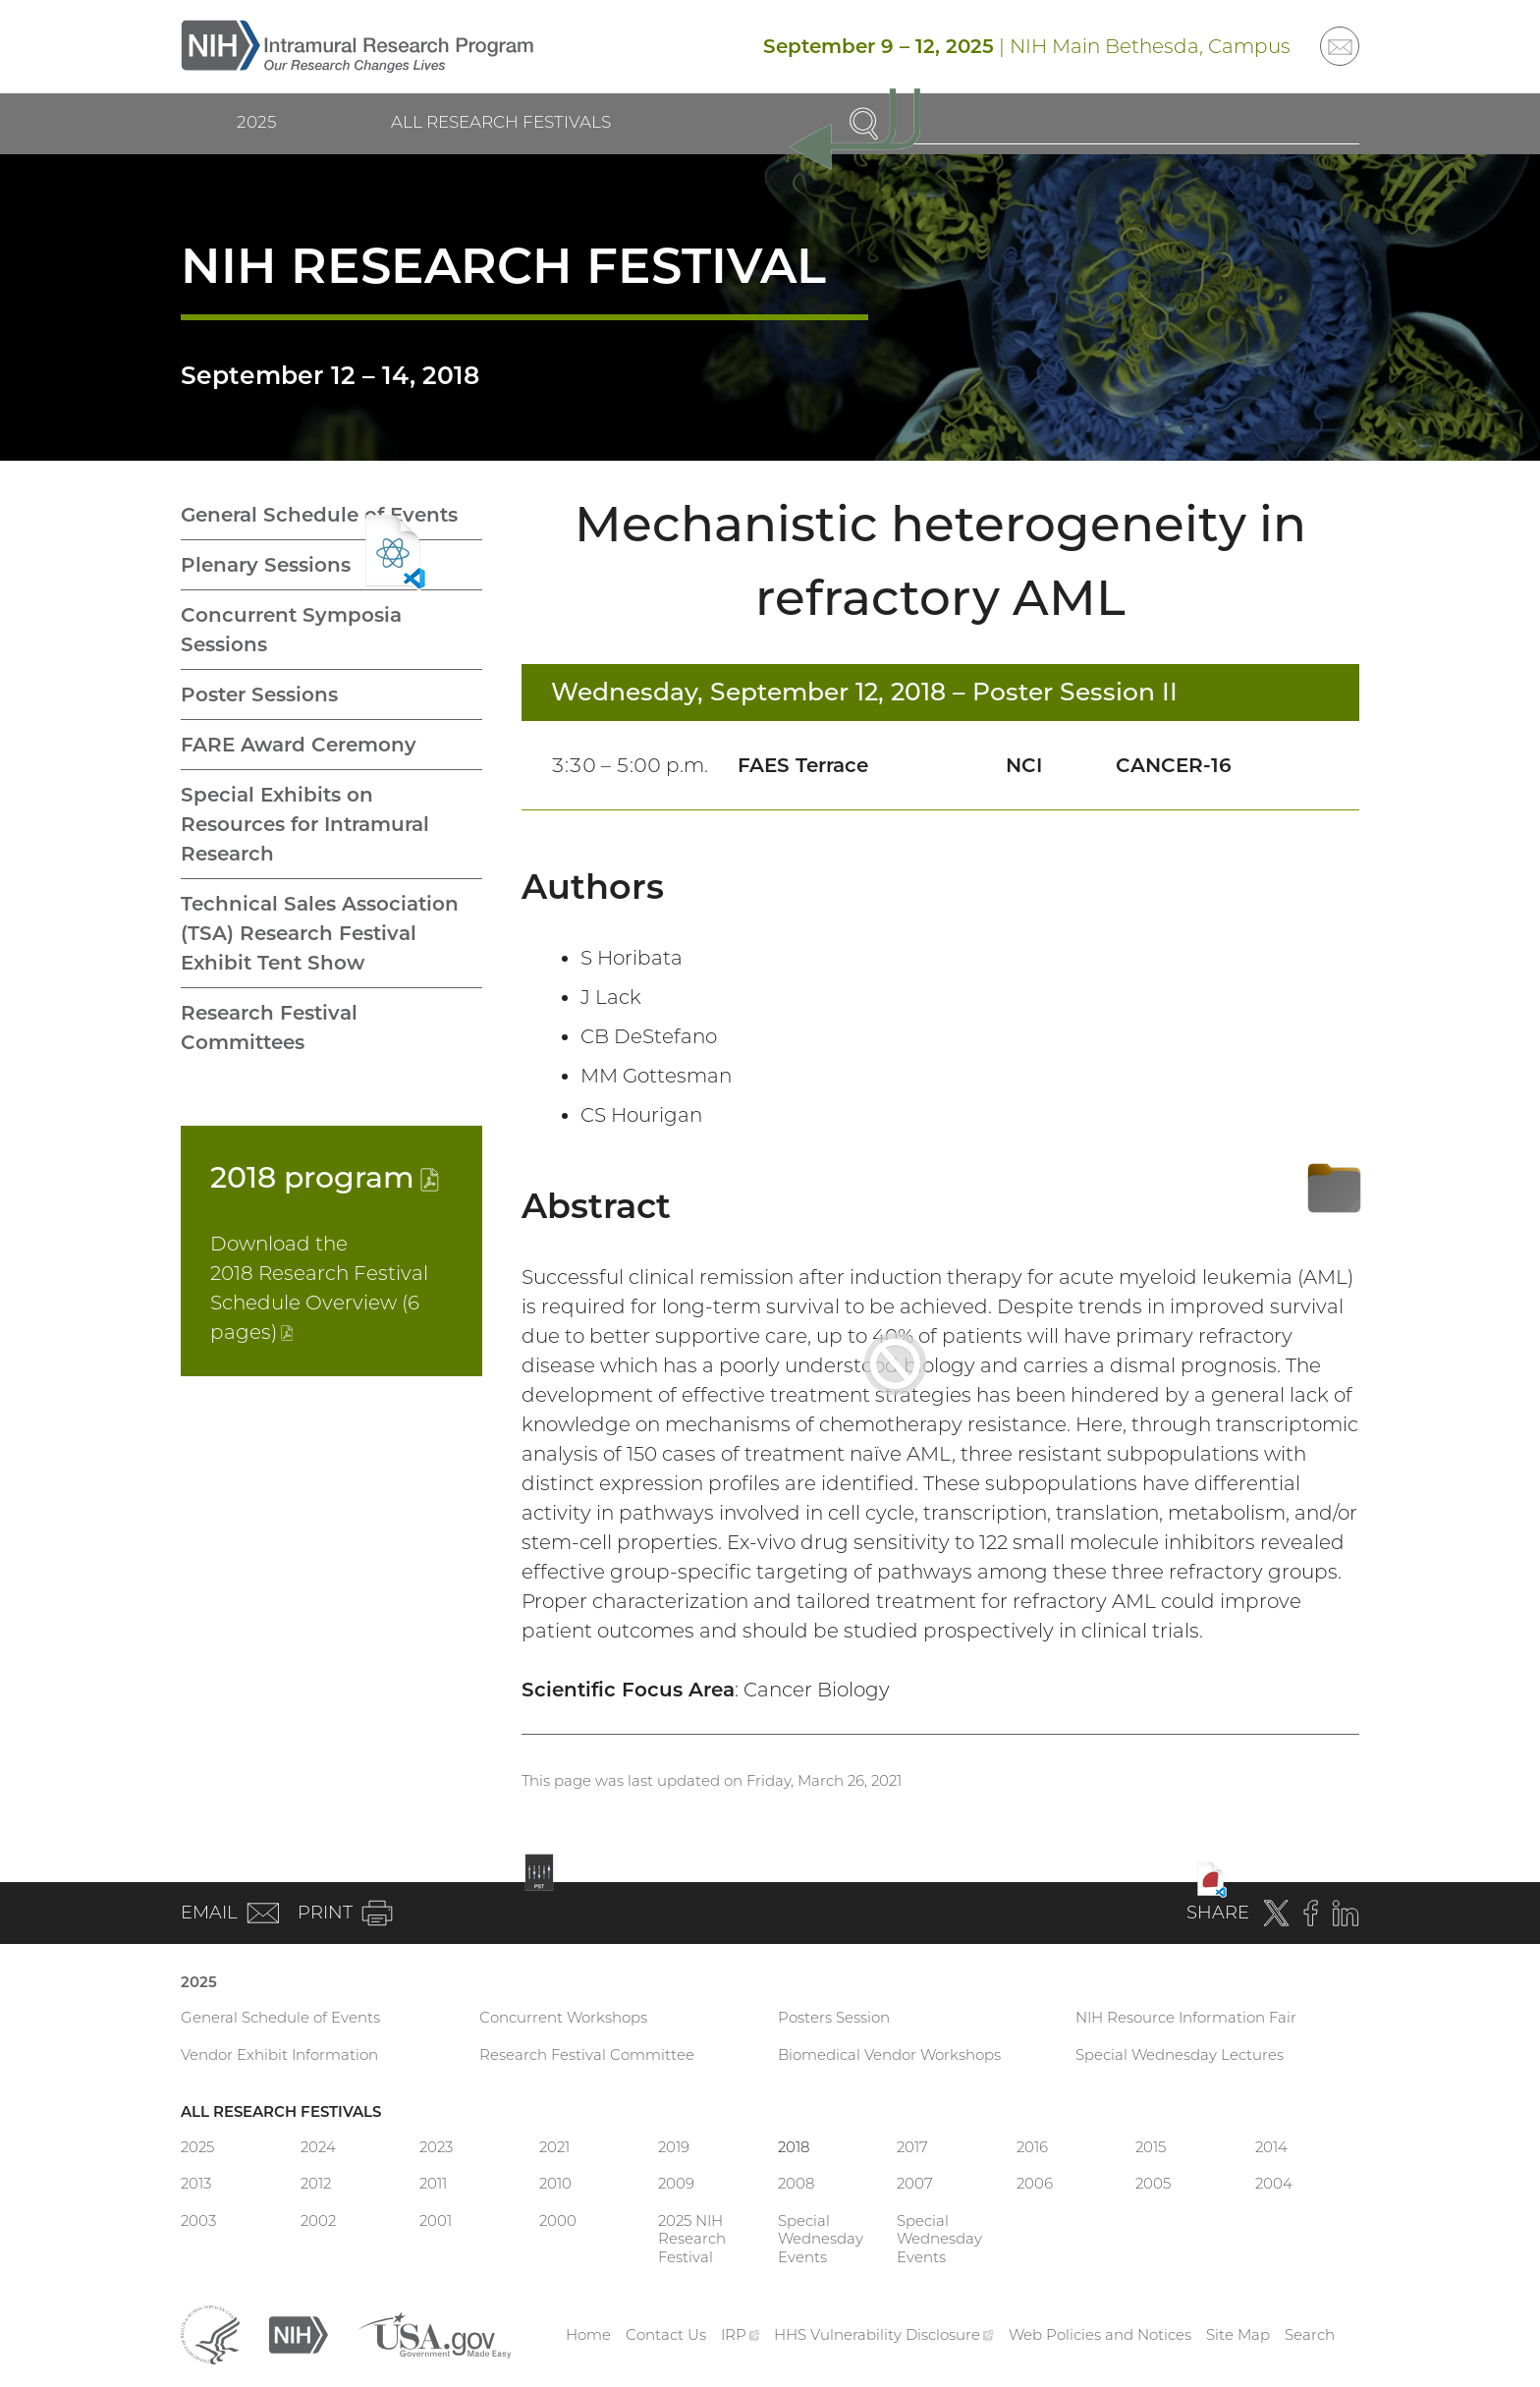 Image resolution: width=1540 pixels, height=2387 pixels. I want to click on access plugin settings in GarageBand, so click(539, 1873).